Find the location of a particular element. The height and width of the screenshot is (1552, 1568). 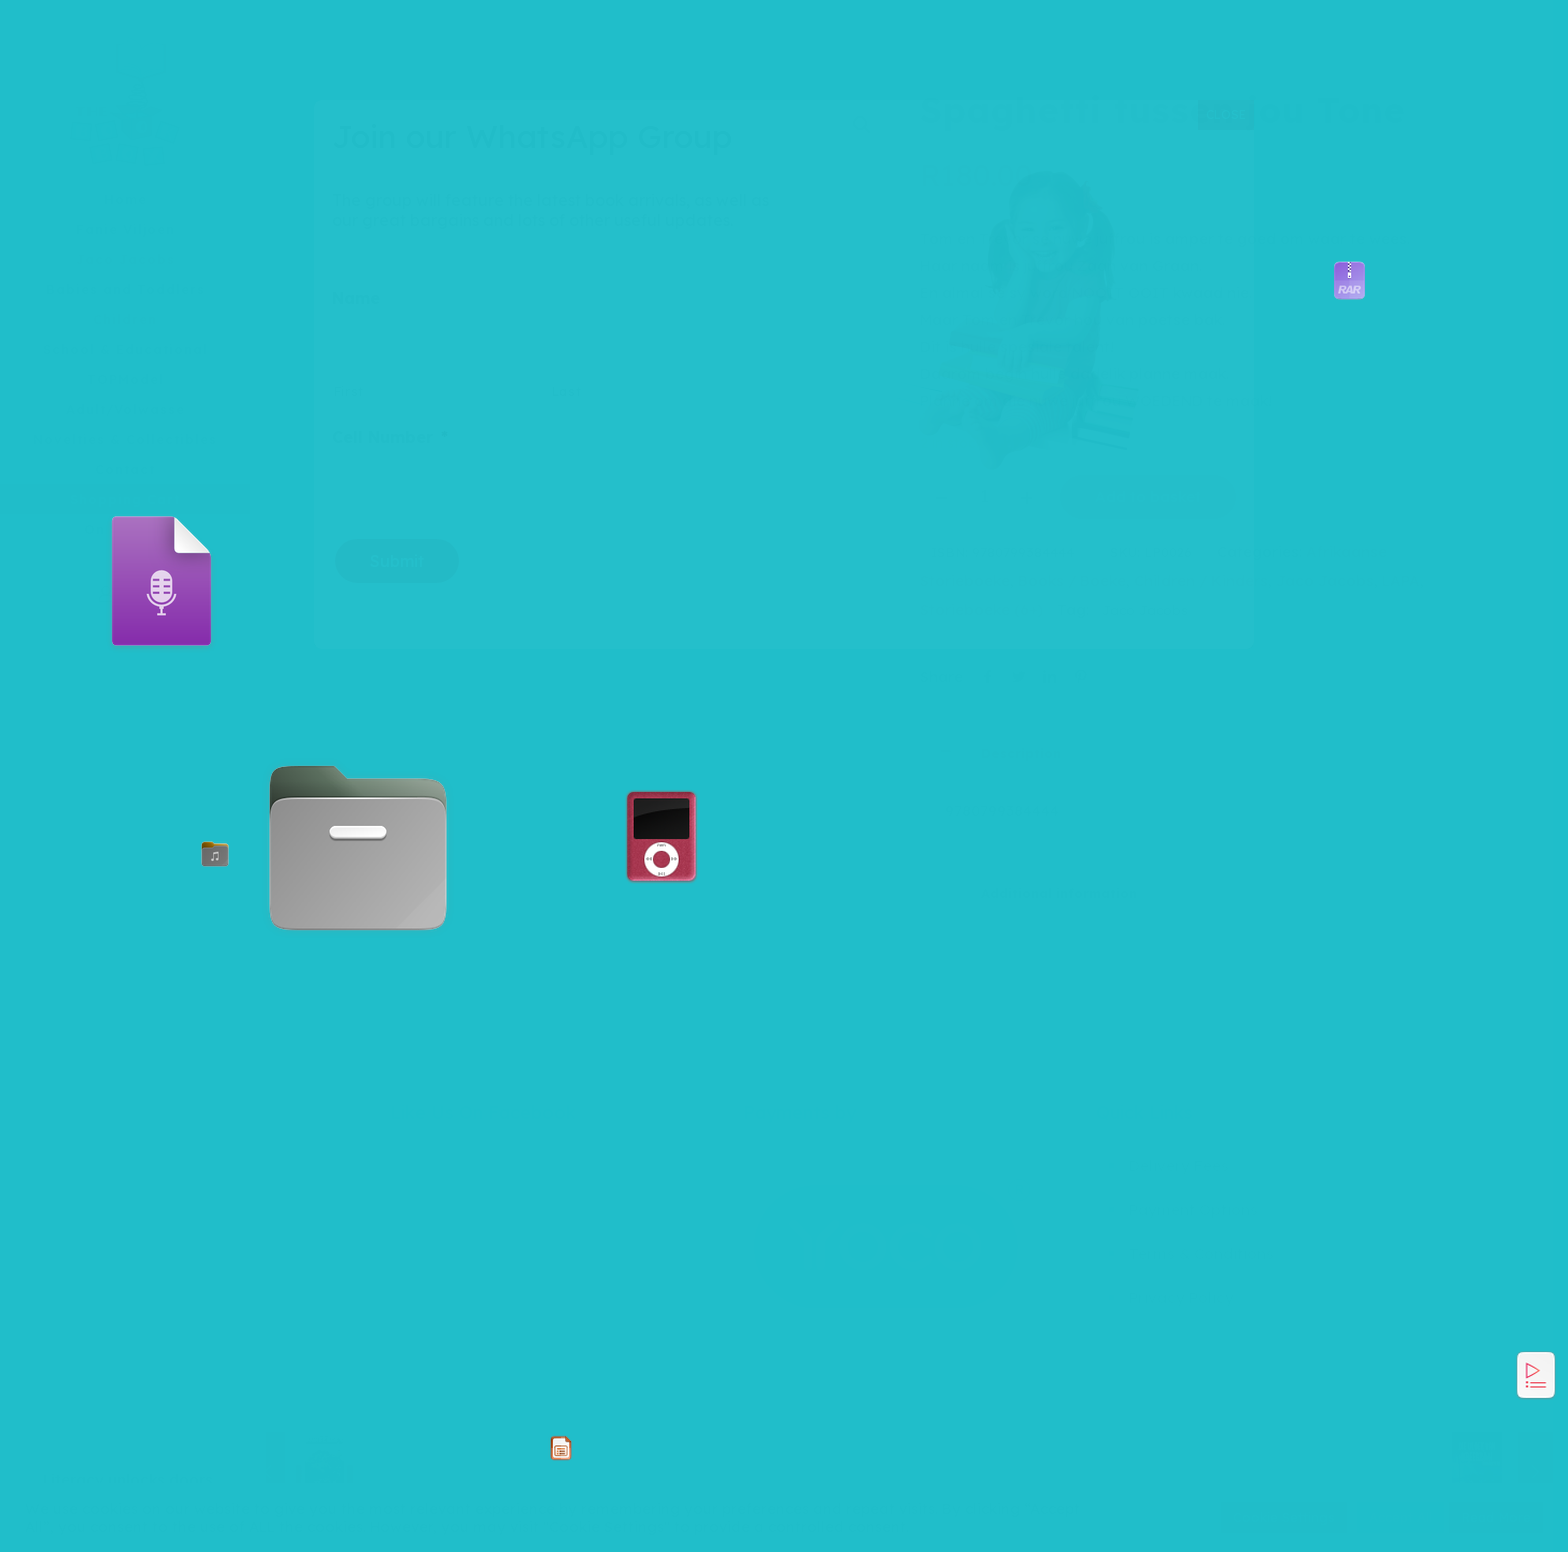

a podcast audio file is located at coordinates (161, 583).